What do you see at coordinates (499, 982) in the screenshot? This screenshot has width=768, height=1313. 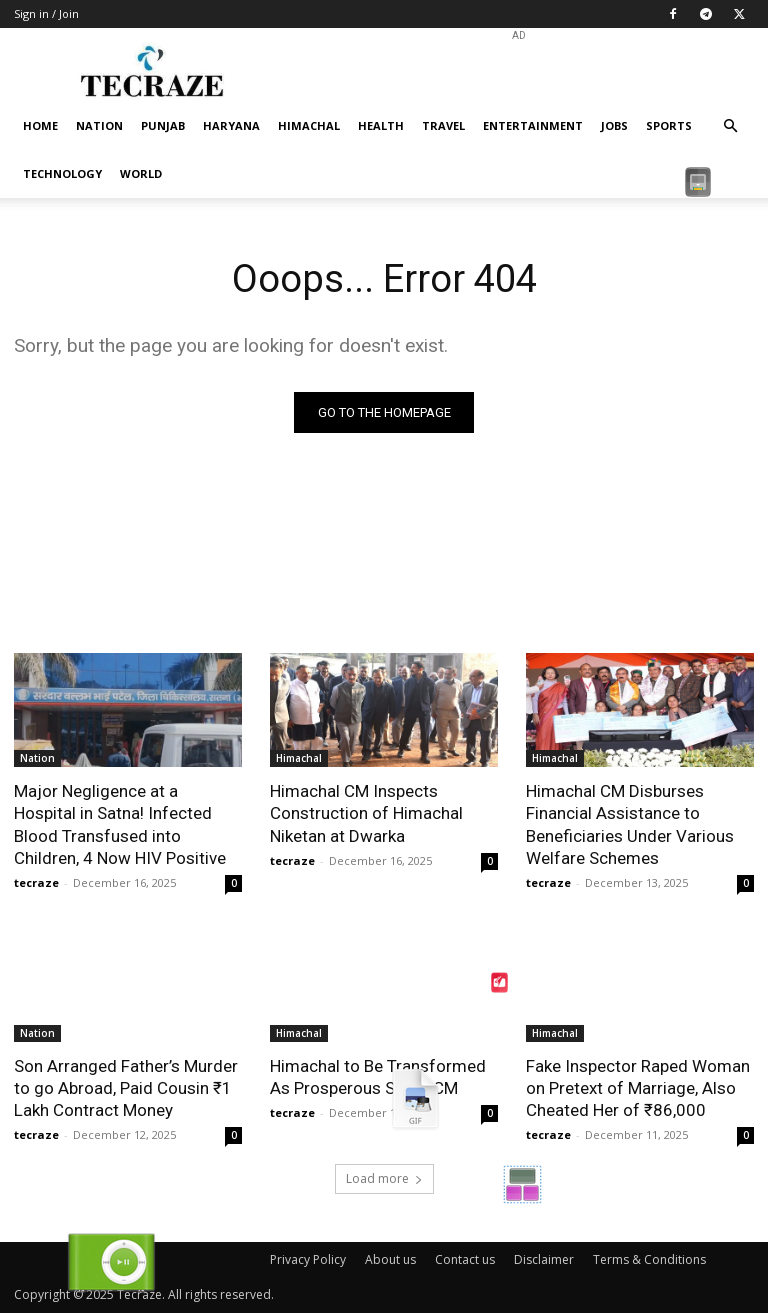 I see `postscript document file type indicator` at bounding box center [499, 982].